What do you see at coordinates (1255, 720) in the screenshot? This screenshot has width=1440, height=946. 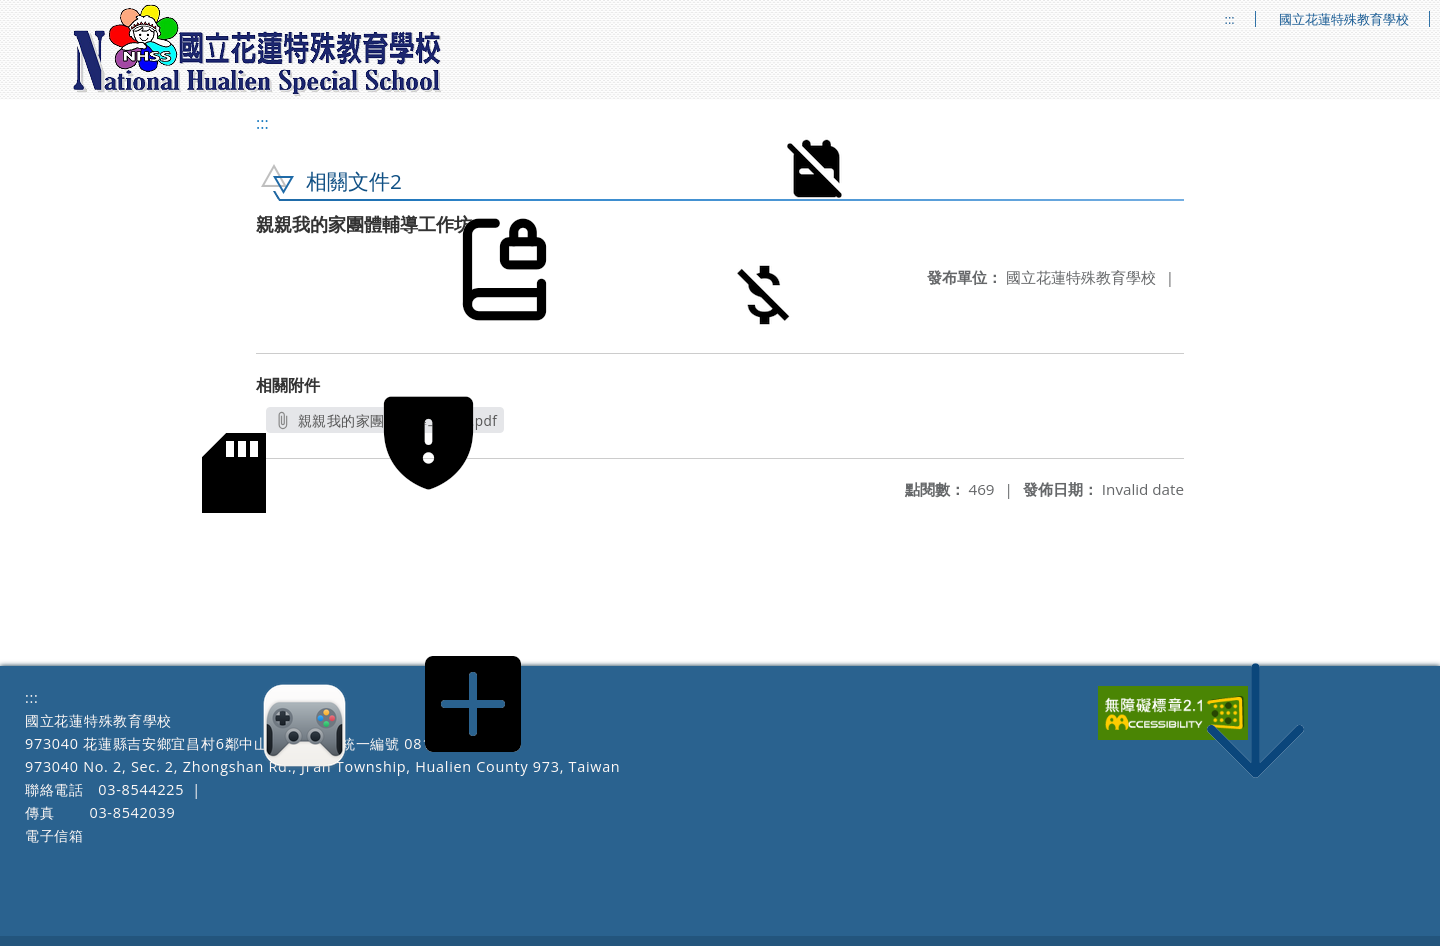 I see `scroll down or view more content` at bounding box center [1255, 720].